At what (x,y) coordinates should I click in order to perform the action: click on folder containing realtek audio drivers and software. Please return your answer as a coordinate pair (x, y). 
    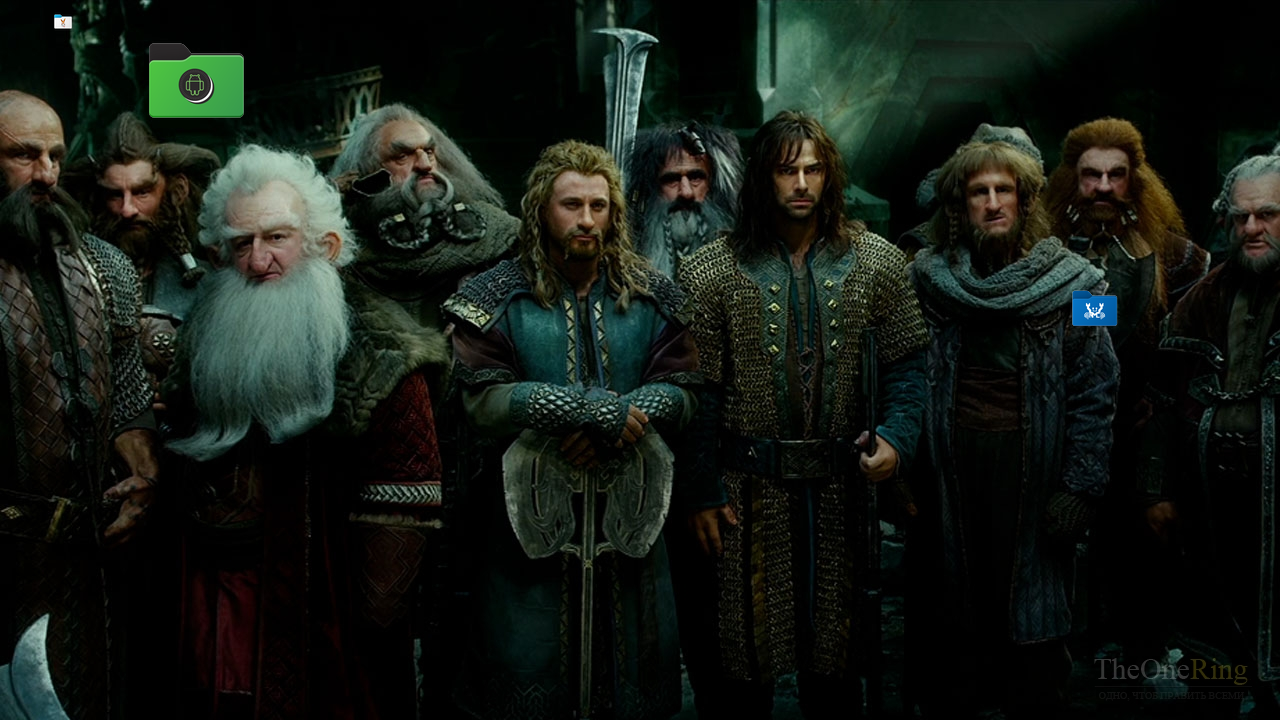
    Looking at the image, I should click on (1094, 309).